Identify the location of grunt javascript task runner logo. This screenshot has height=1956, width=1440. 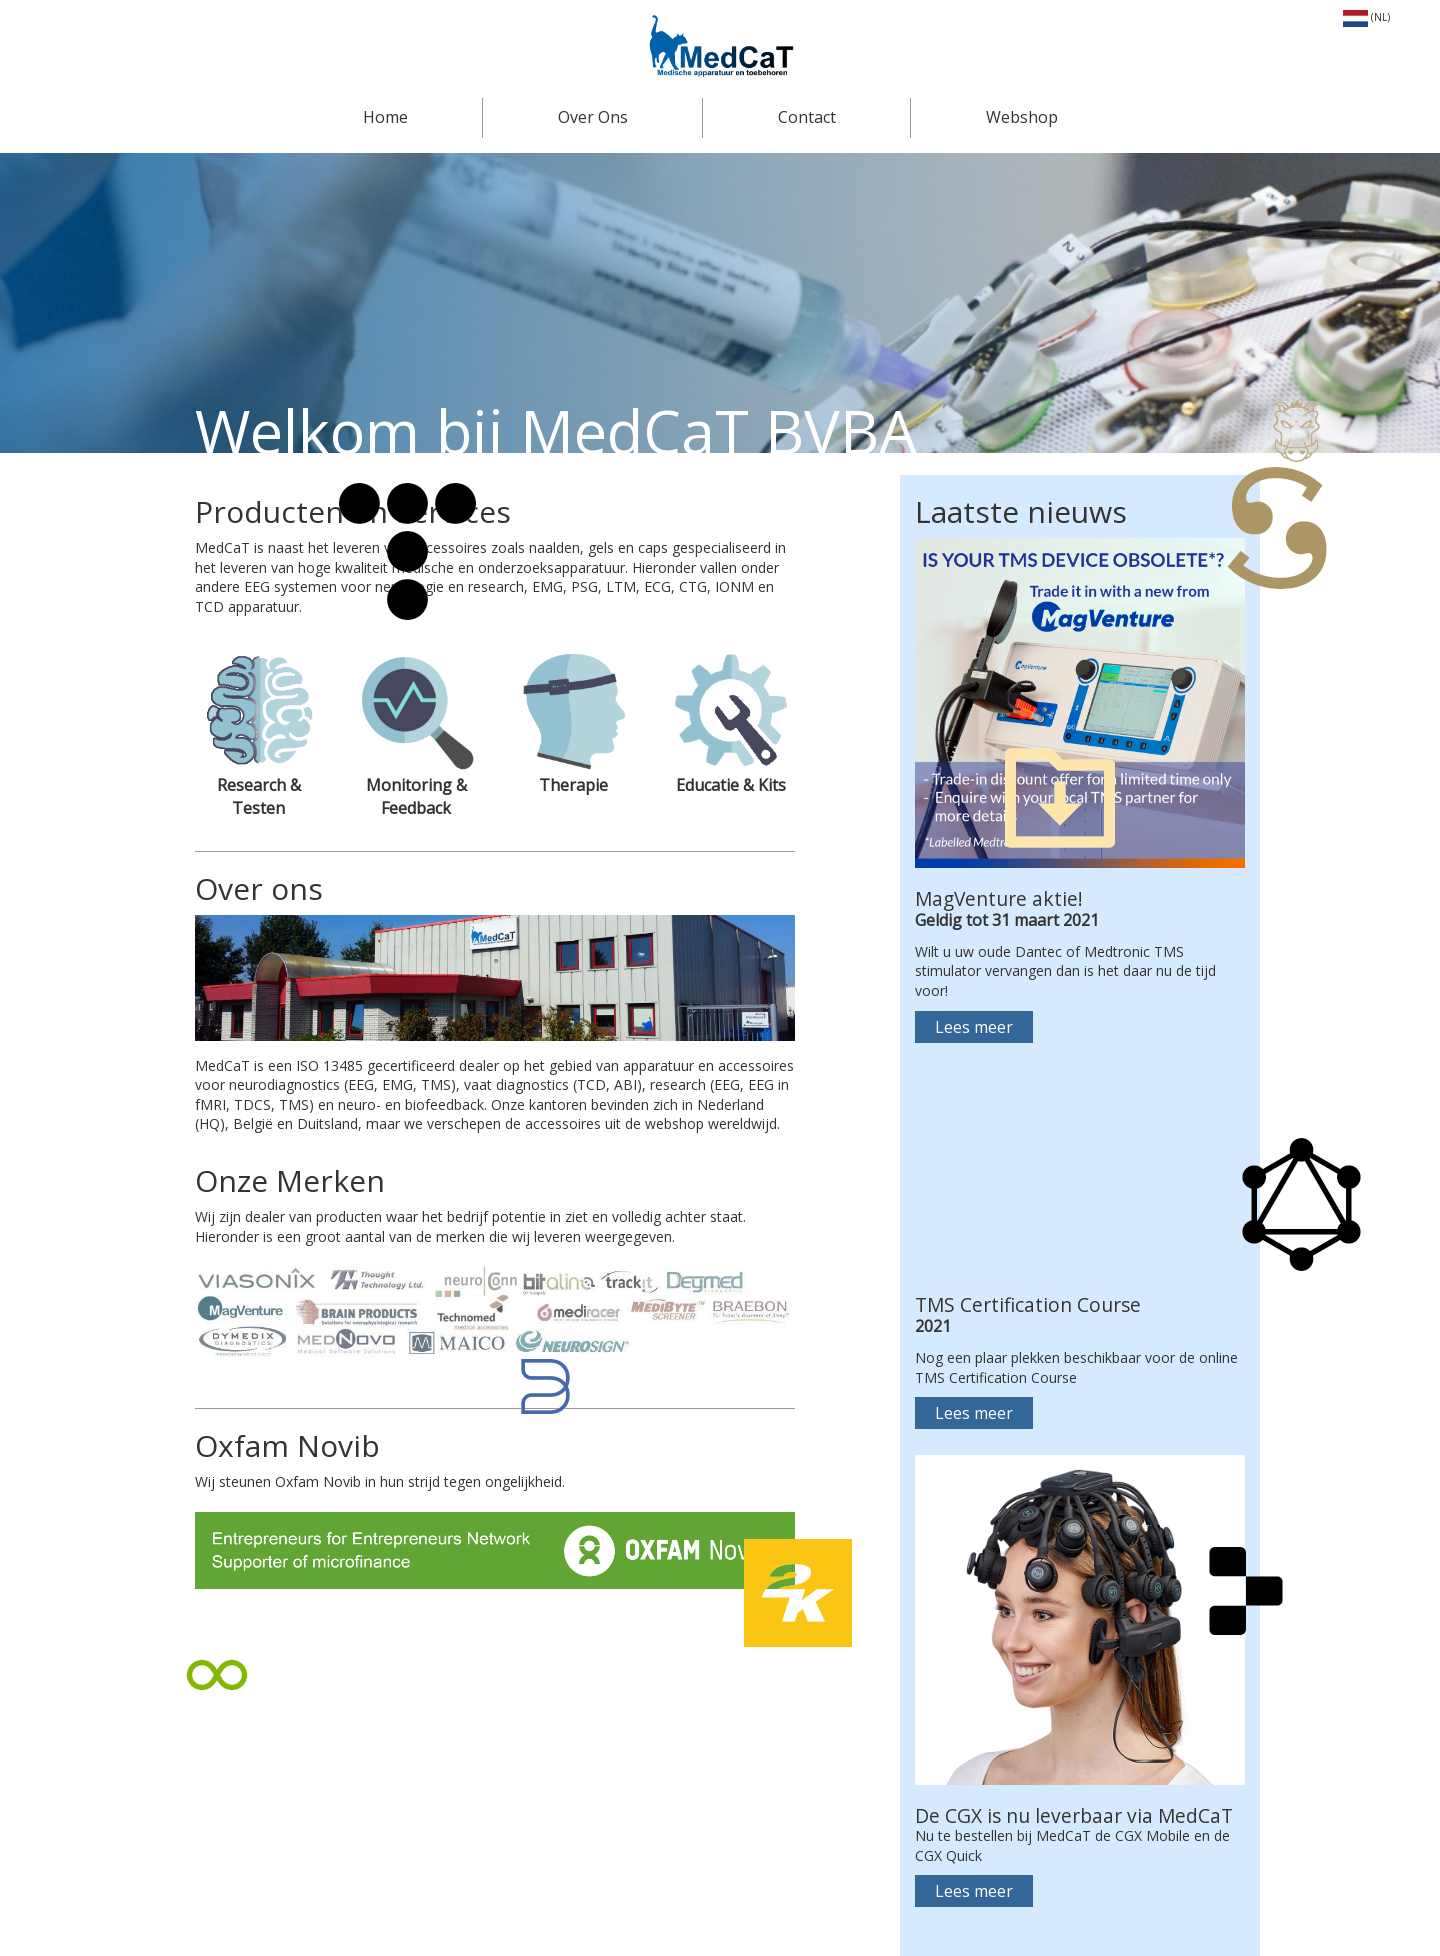
(1296, 430).